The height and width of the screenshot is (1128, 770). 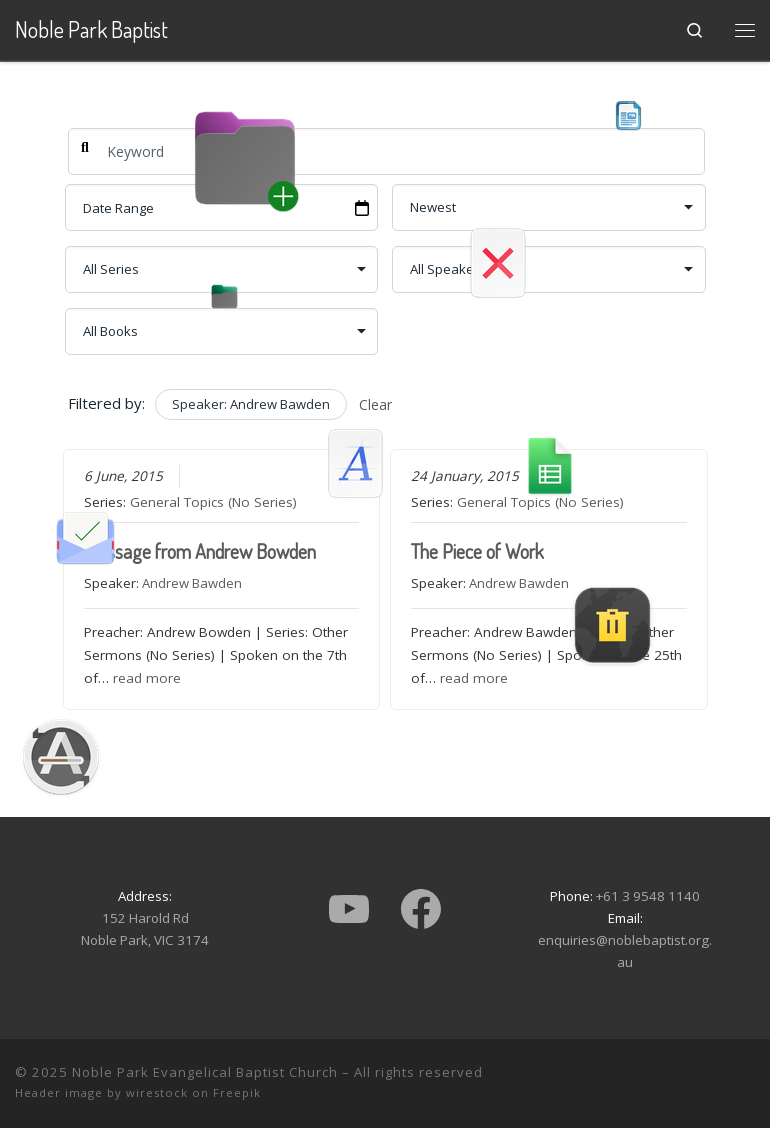 I want to click on mark email as not junk or spam, so click(x=85, y=541).